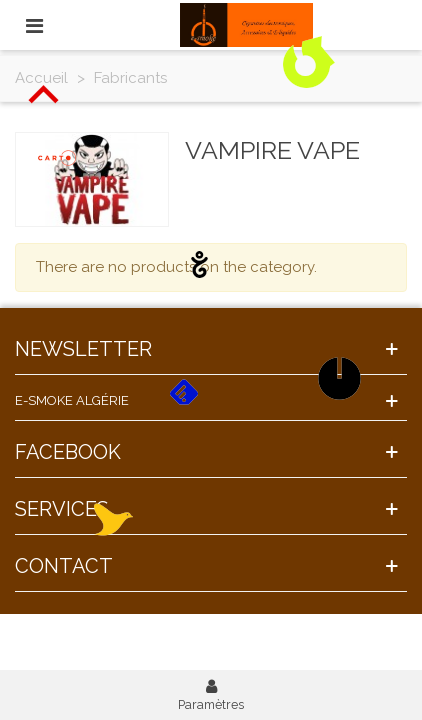 Image resolution: width=422 pixels, height=720 pixels. Describe the element at coordinates (339, 378) in the screenshot. I see `power off or shut down the device` at that location.